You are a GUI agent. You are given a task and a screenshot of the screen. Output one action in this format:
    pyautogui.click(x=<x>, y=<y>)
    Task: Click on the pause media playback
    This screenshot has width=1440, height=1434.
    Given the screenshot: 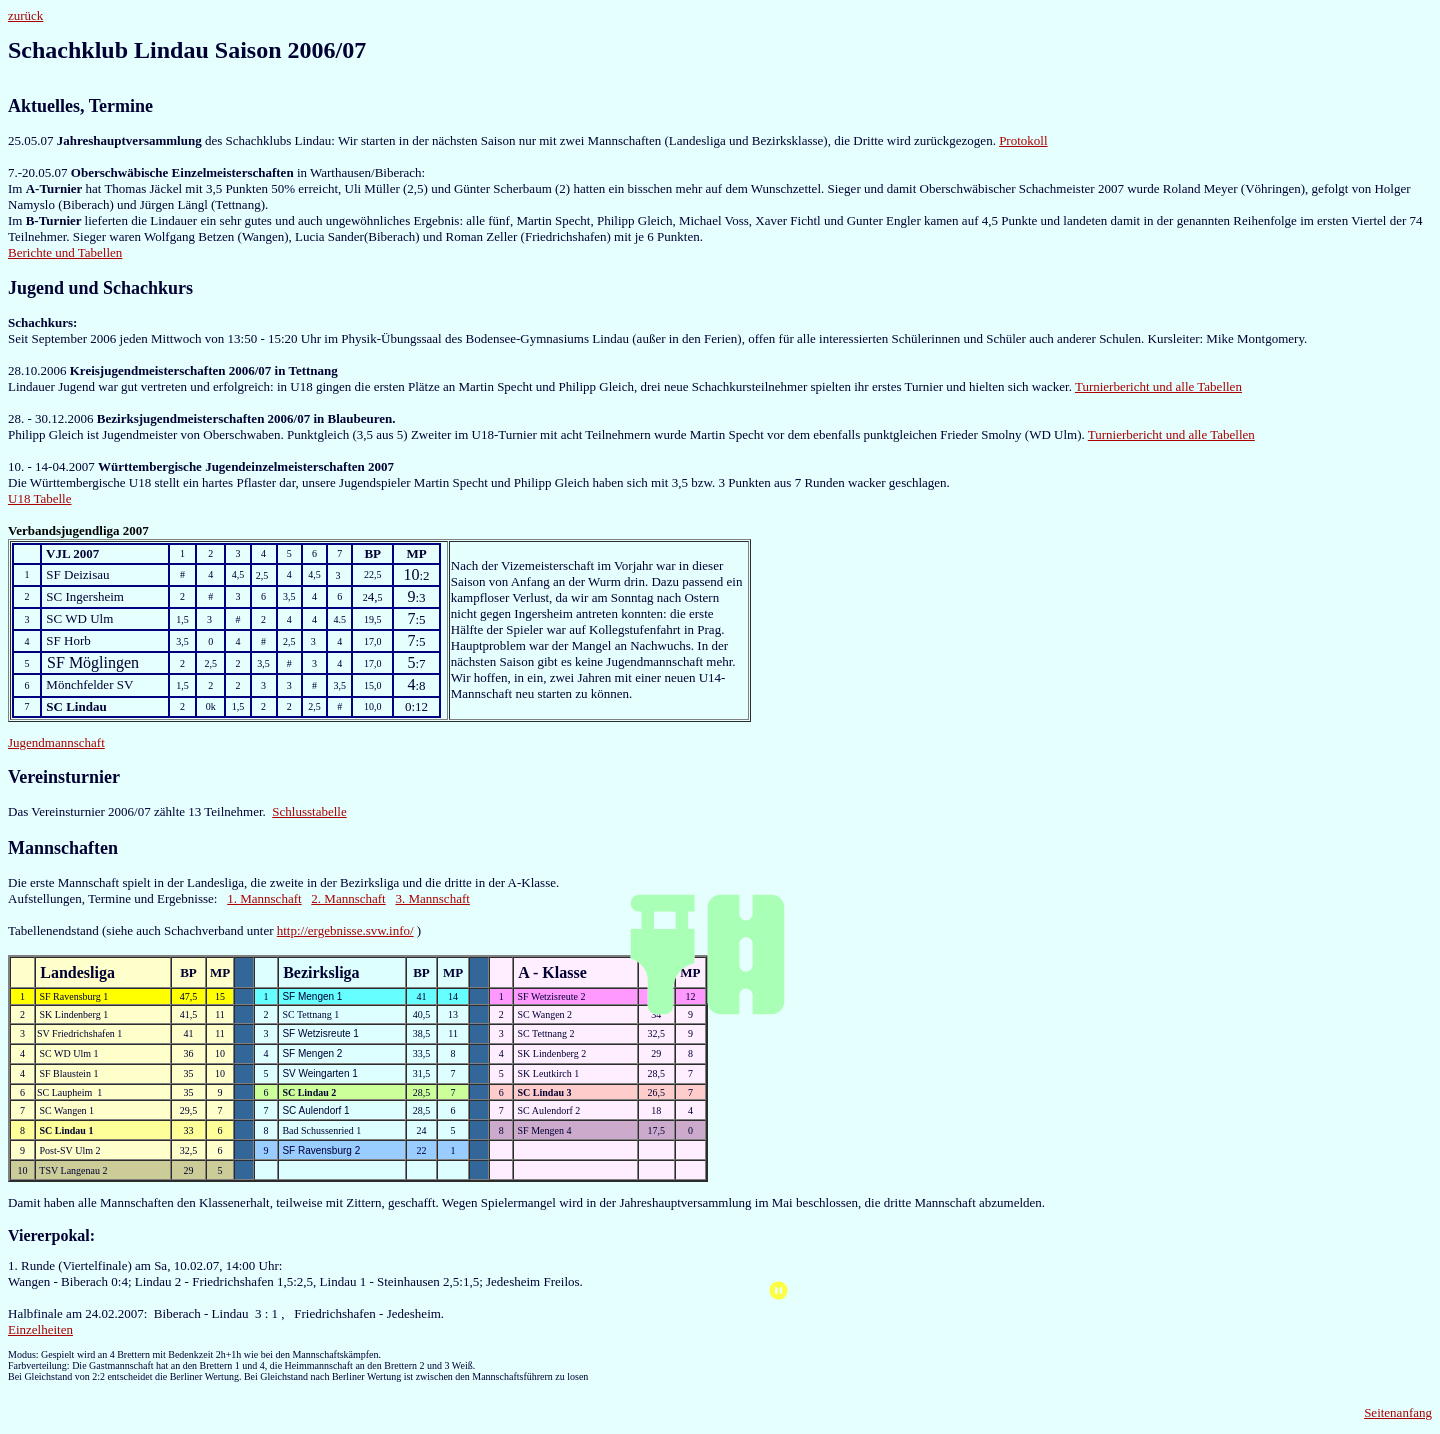 What is the action you would take?
    pyautogui.click(x=778, y=1290)
    